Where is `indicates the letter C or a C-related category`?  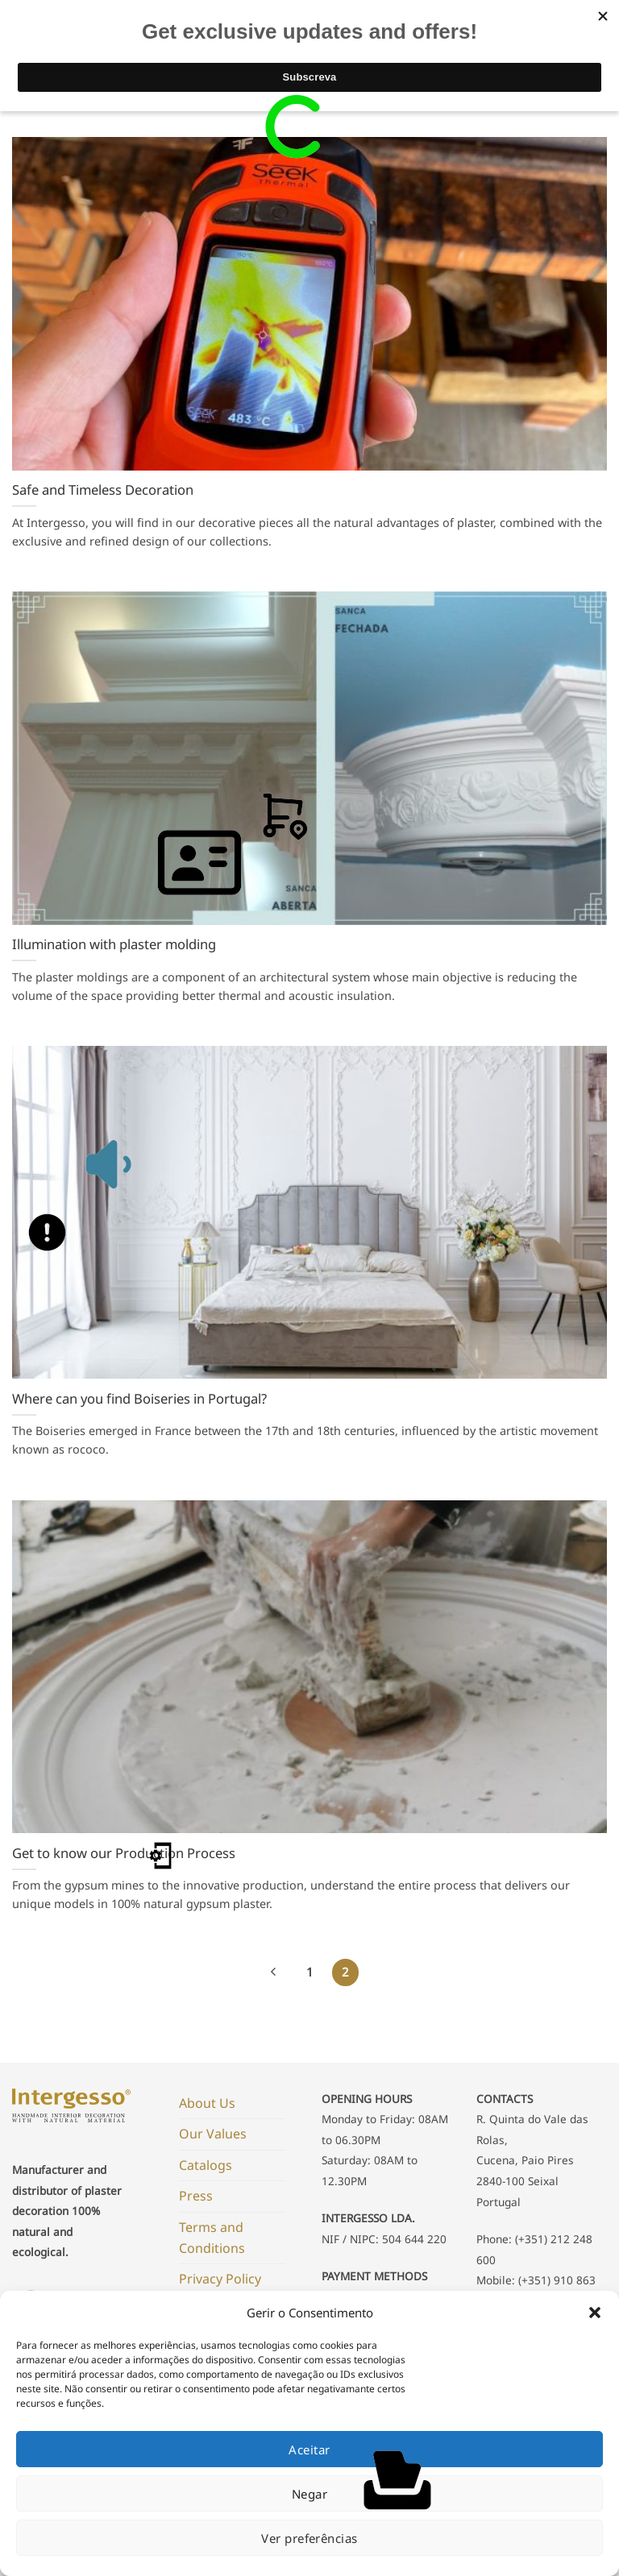 indicates the letter C or a C-related category is located at coordinates (293, 127).